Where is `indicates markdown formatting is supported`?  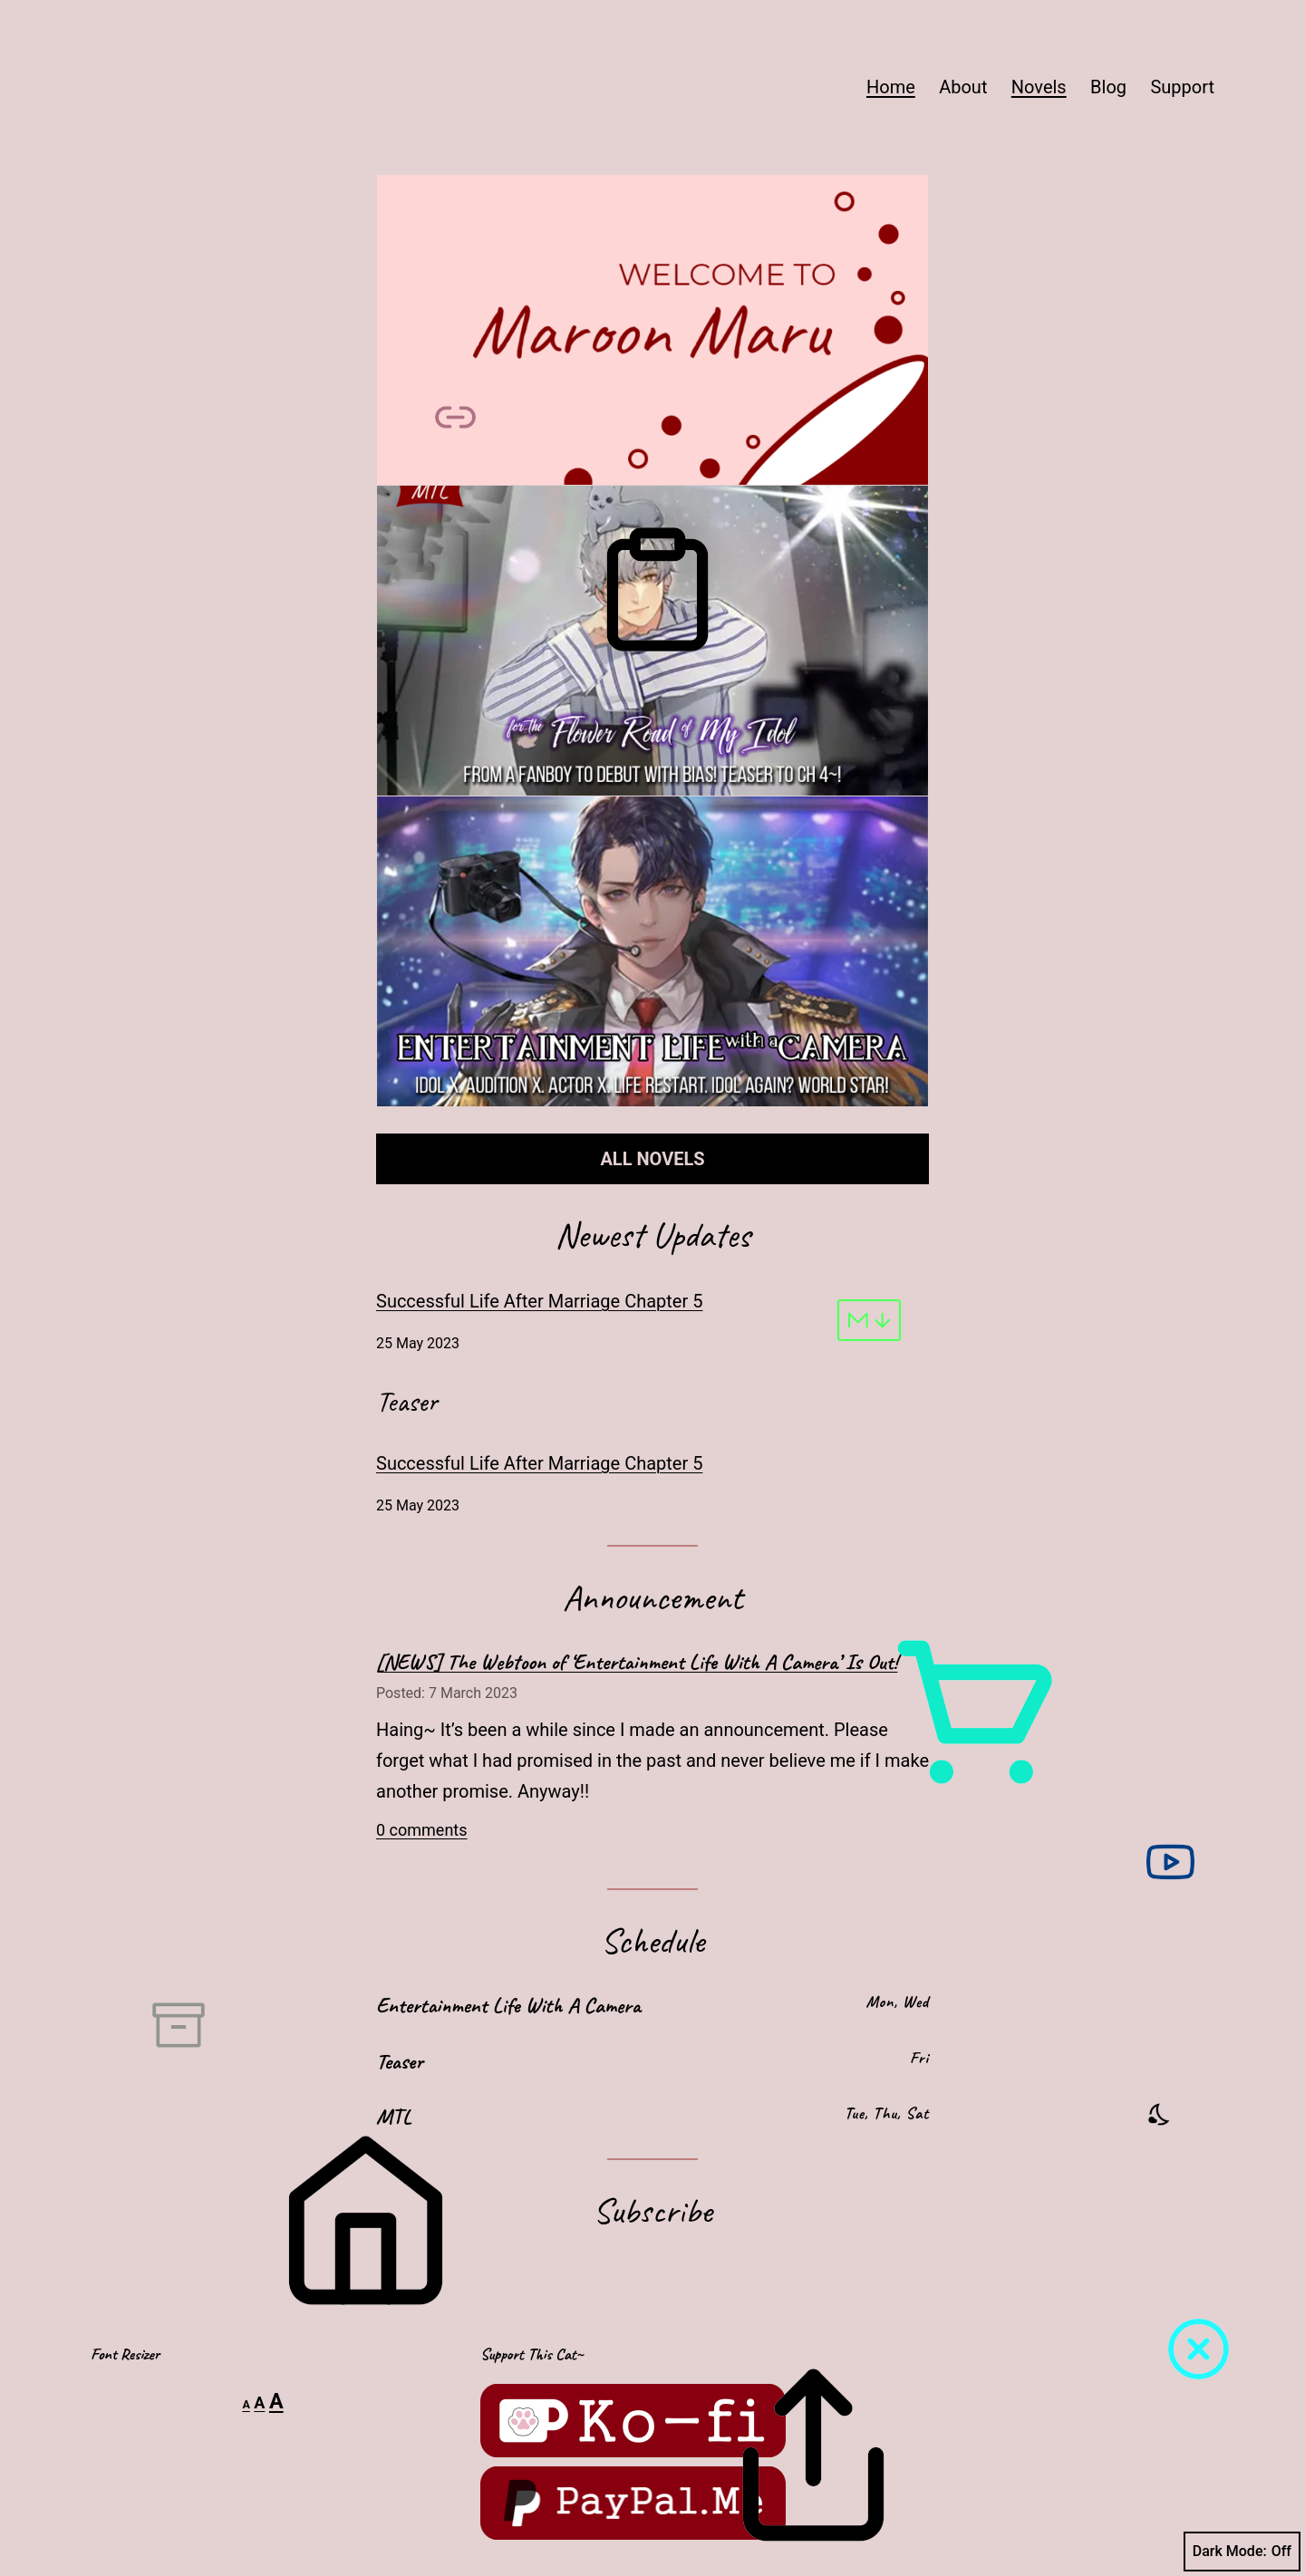 indicates markdown formatting is supported is located at coordinates (869, 1320).